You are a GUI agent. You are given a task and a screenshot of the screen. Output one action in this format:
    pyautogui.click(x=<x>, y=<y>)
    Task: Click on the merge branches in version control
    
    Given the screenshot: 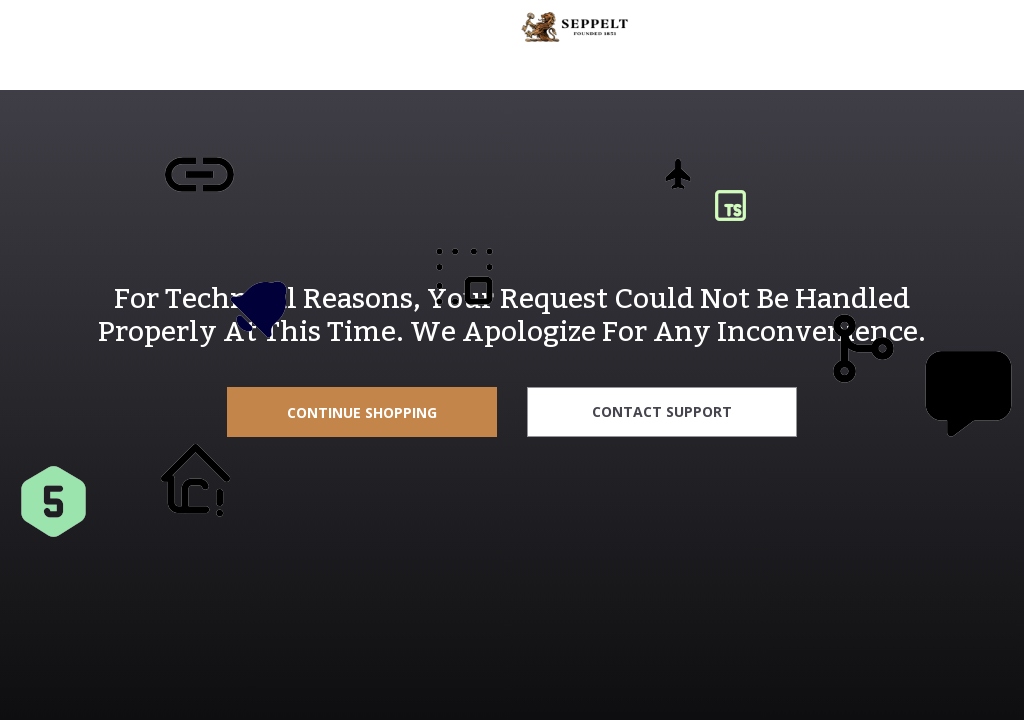 What is the action you would take?
    pyautogui.click(x=863, y=348)
    